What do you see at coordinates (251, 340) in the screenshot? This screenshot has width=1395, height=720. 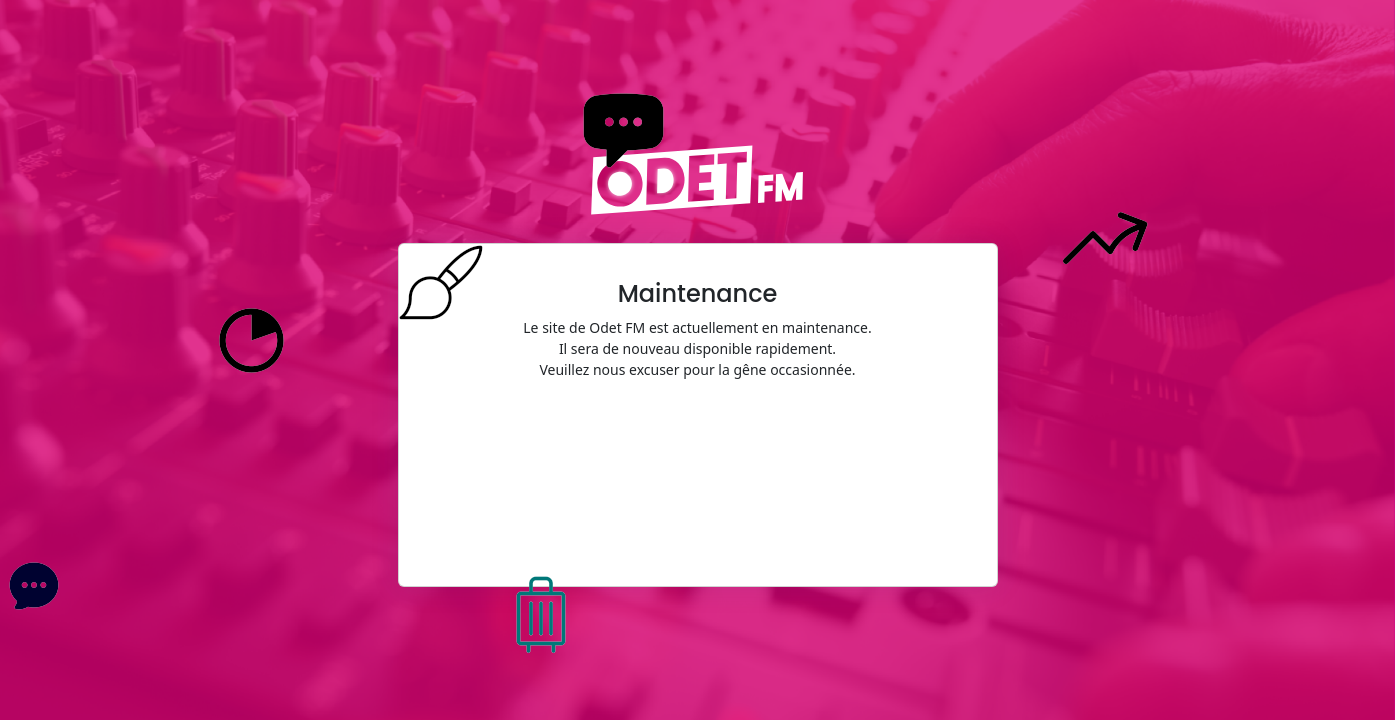 I see `indicates 20% progress or completion` at bounding box center [251, 340].